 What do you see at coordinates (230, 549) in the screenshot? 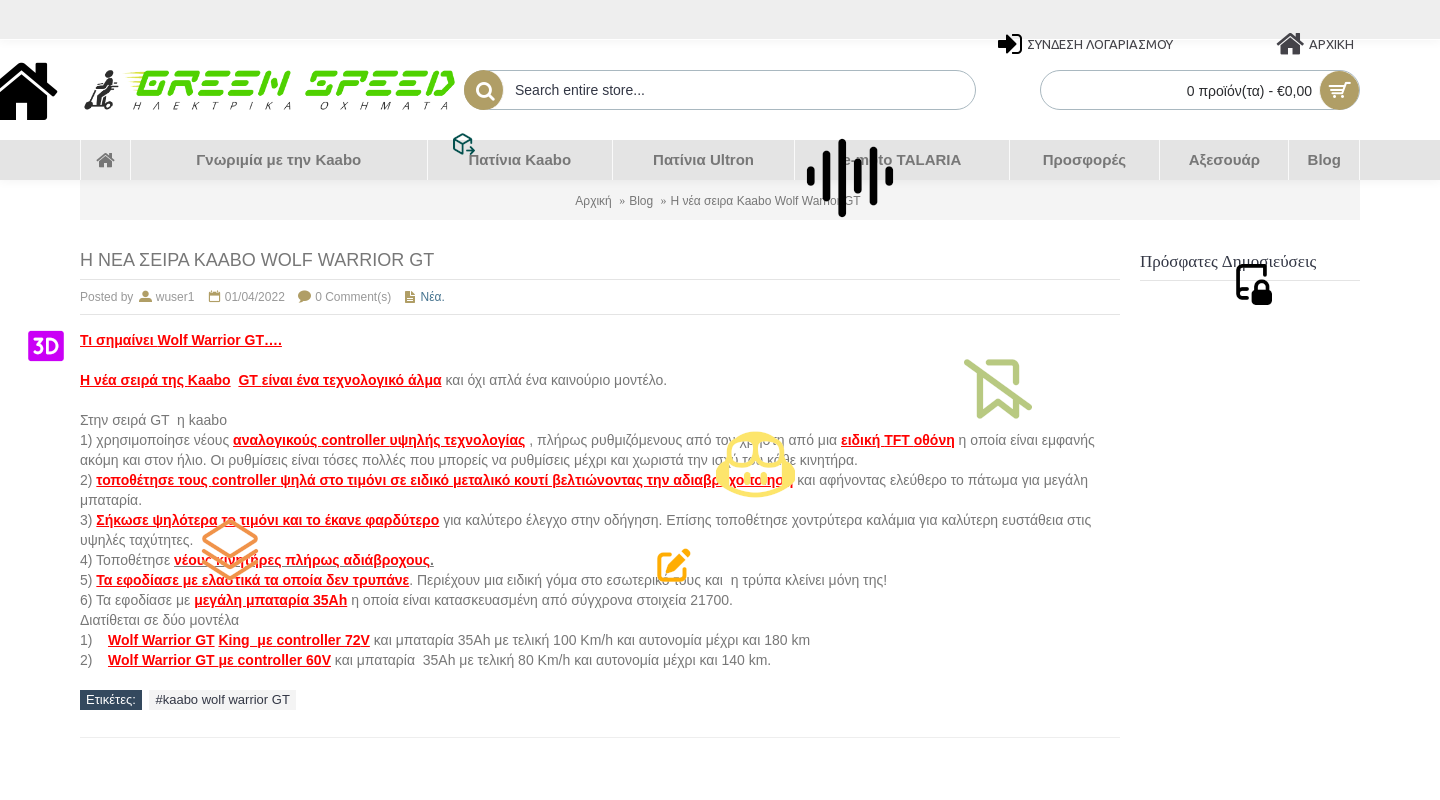
I see `view stacked layers or items` at bounding box center [230, 549].